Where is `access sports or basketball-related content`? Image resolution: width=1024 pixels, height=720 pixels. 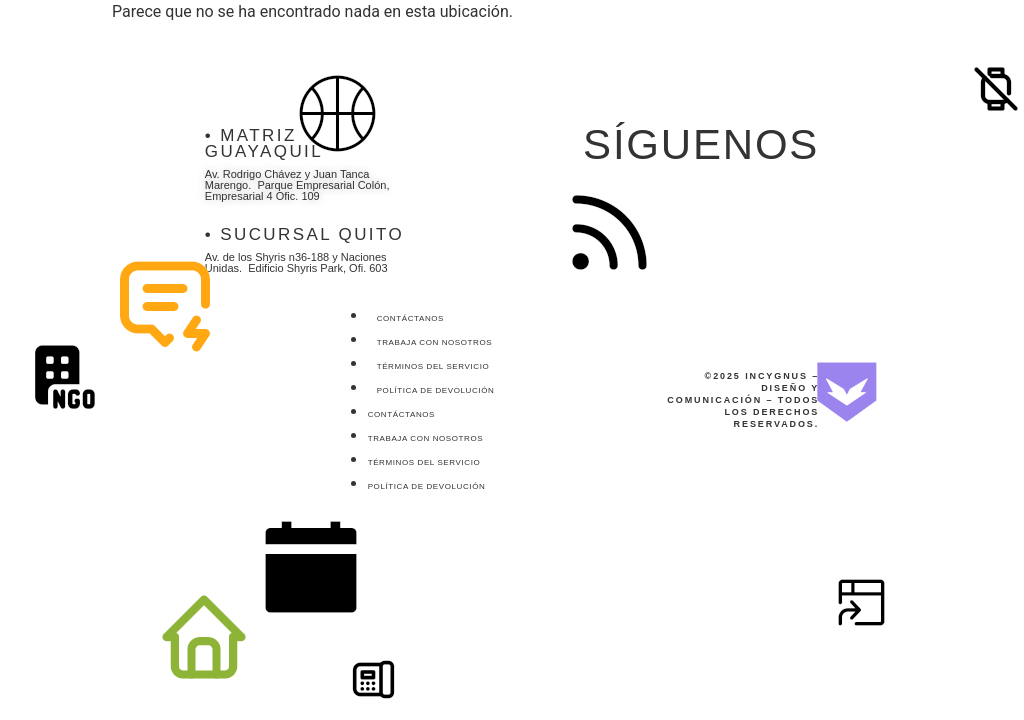
access sports or basketball-related content is located at coordinates (337, 113).